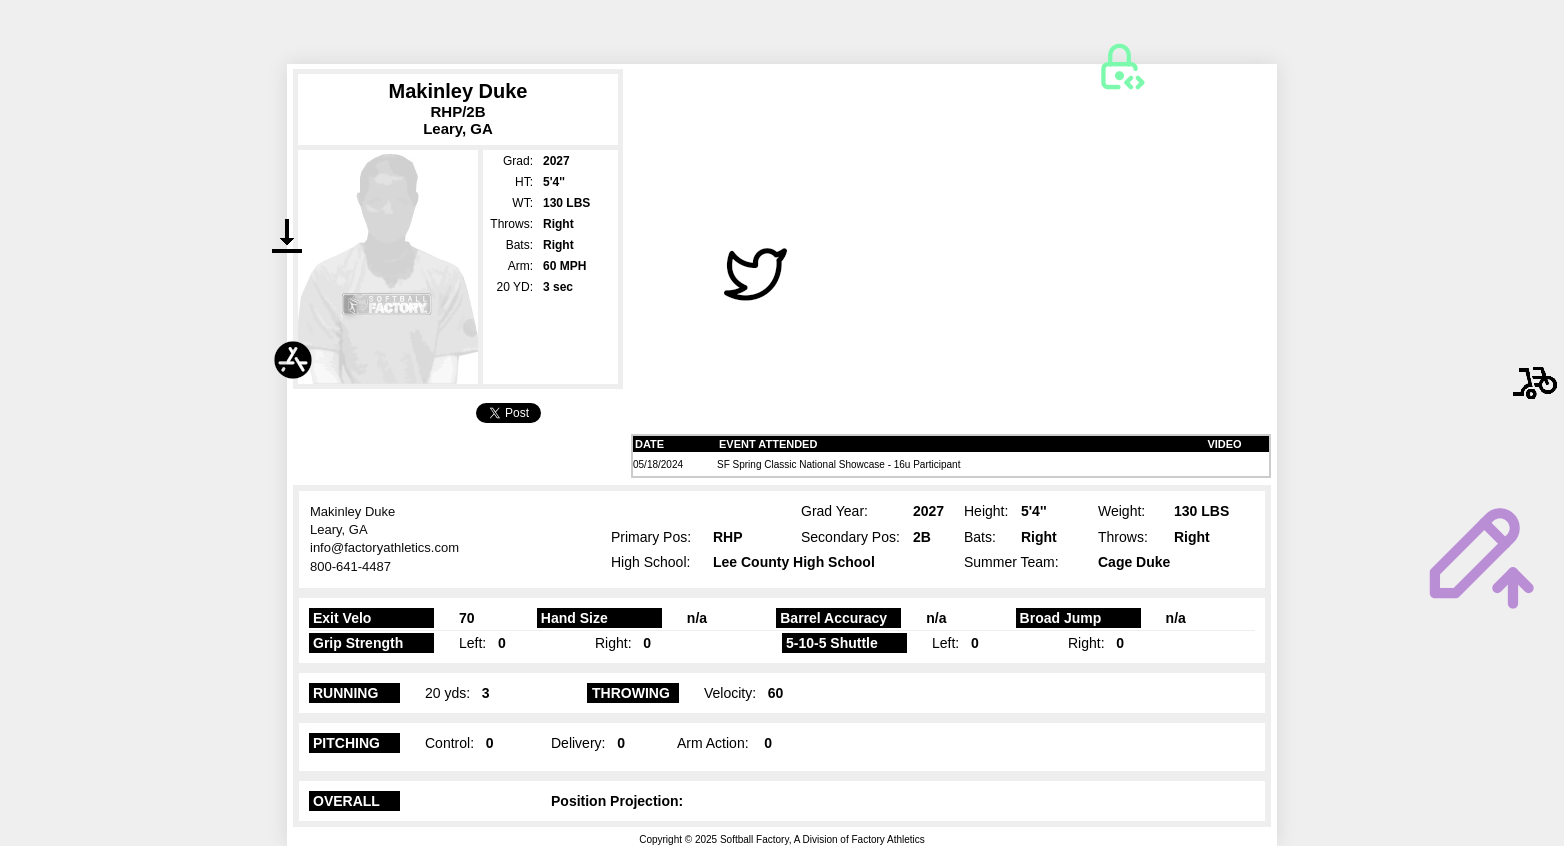  What do you see at coordinates (287, 236) in the screenshot?
I see `align content to the bottom of a container` at bounding box center [287, 236].